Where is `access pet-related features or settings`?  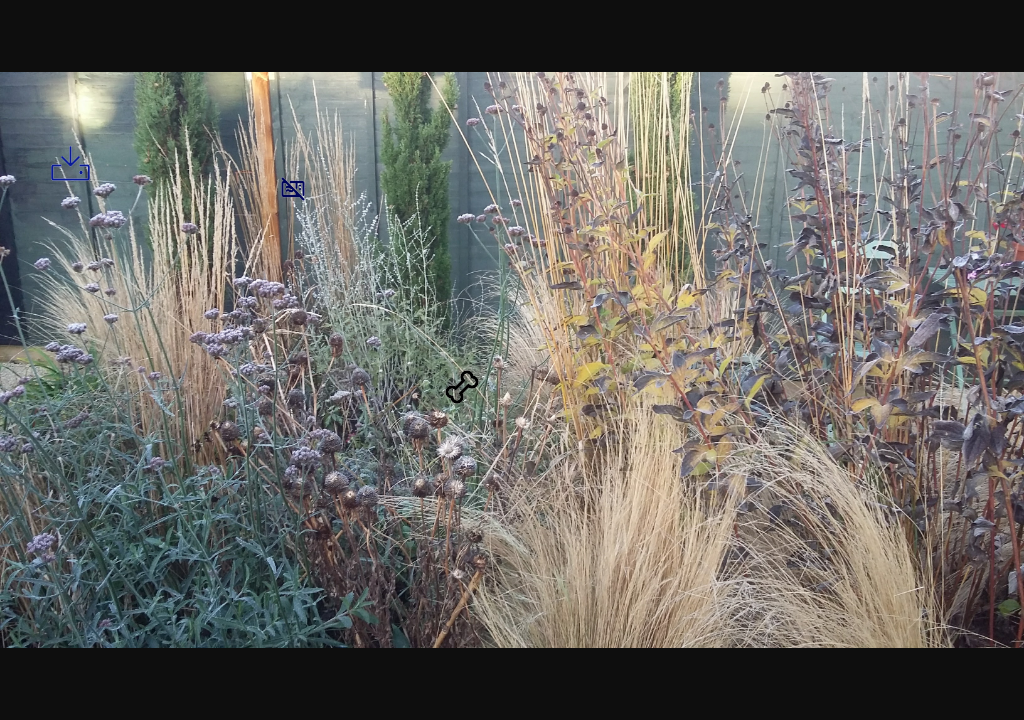
access pet-related features or settings is located at coordinates (462, 387).